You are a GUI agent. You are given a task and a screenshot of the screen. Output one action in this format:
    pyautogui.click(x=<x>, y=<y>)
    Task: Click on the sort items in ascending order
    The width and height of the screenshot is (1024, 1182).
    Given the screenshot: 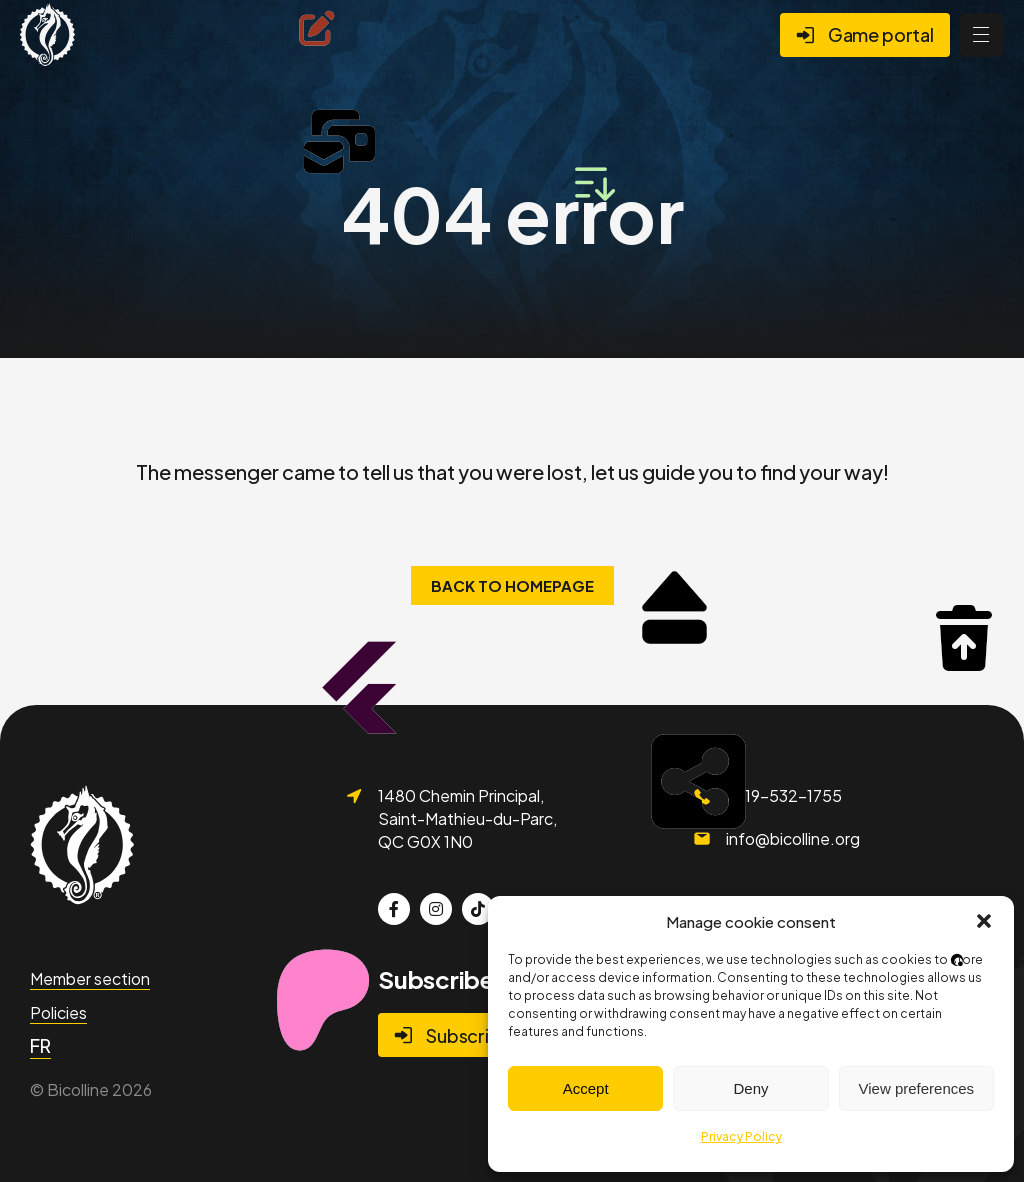 What is the action you would take?
    pyautogui.click(x=593, y=182)
    